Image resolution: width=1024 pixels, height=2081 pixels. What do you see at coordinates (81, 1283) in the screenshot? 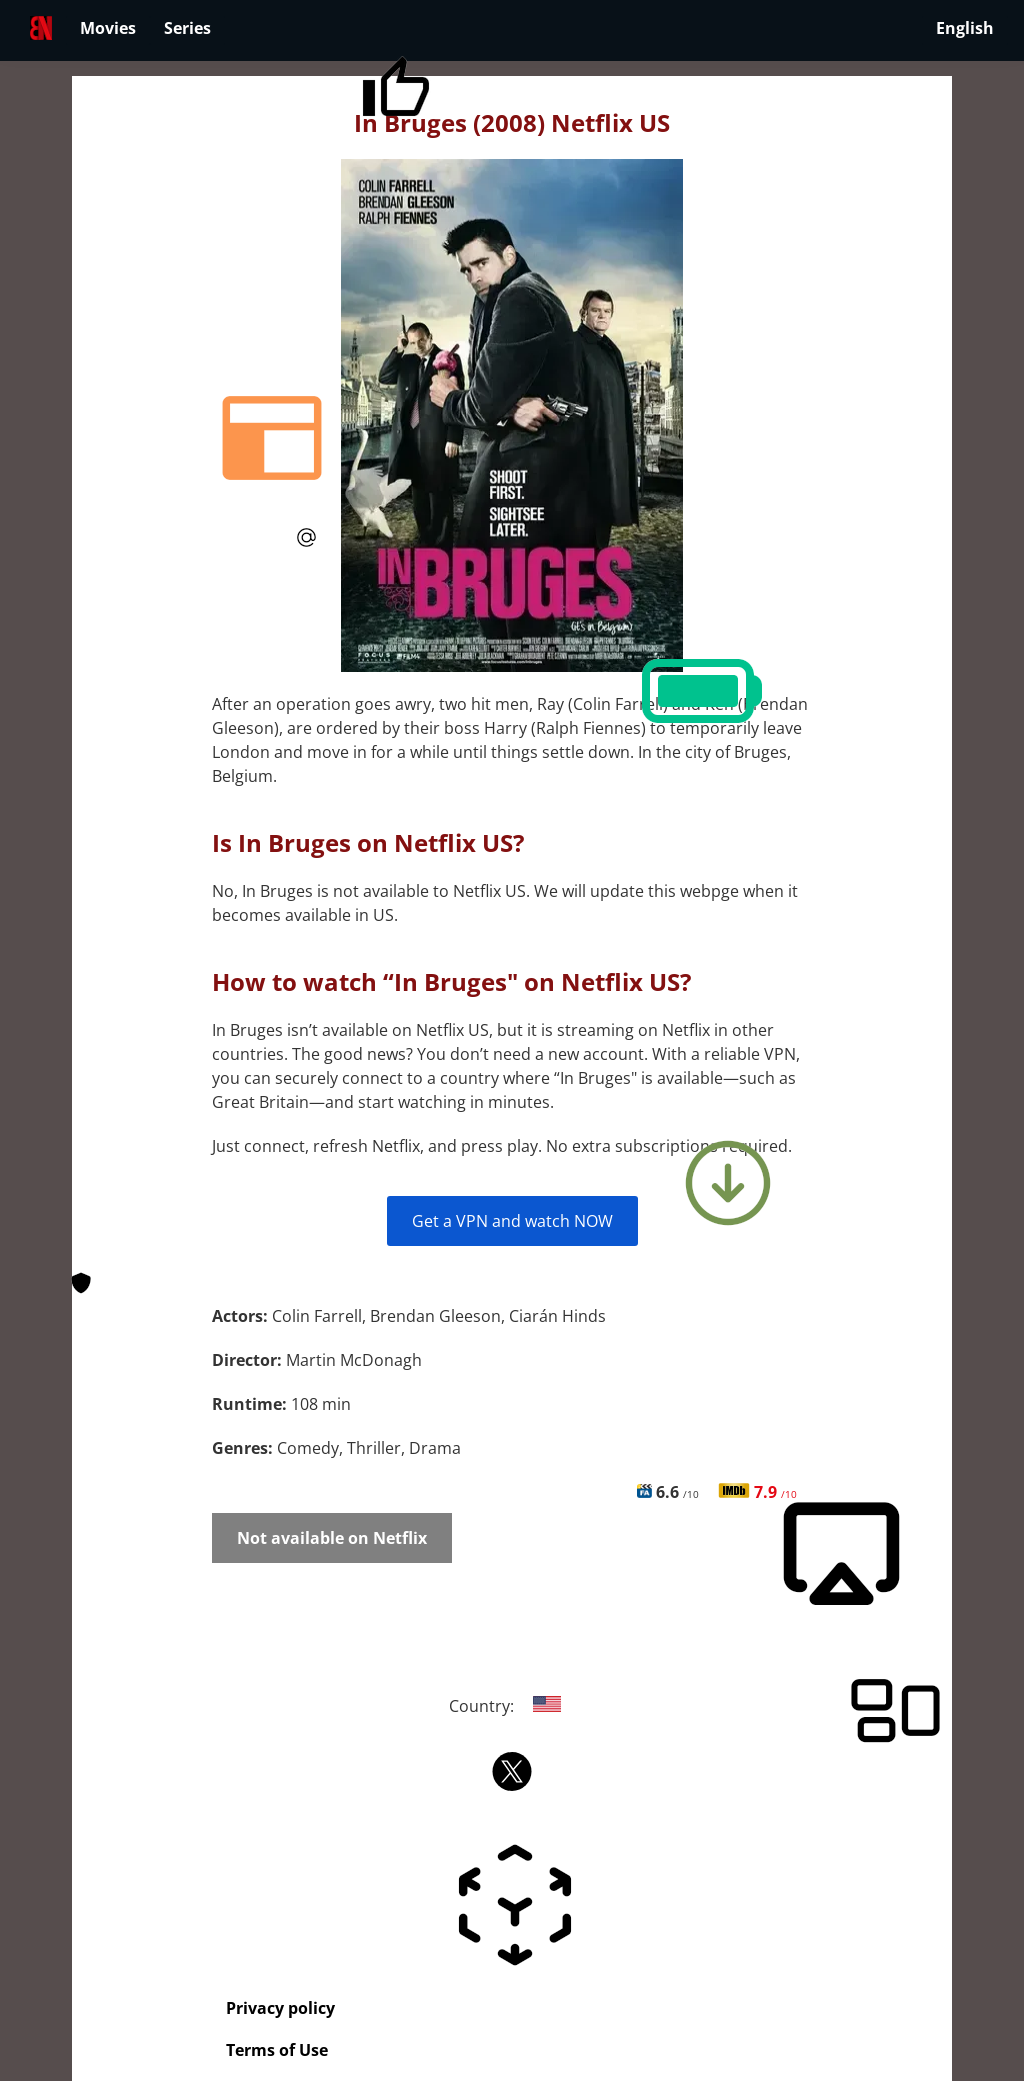
I see `indicates security or protection status` at bounding box center [81, 1283].